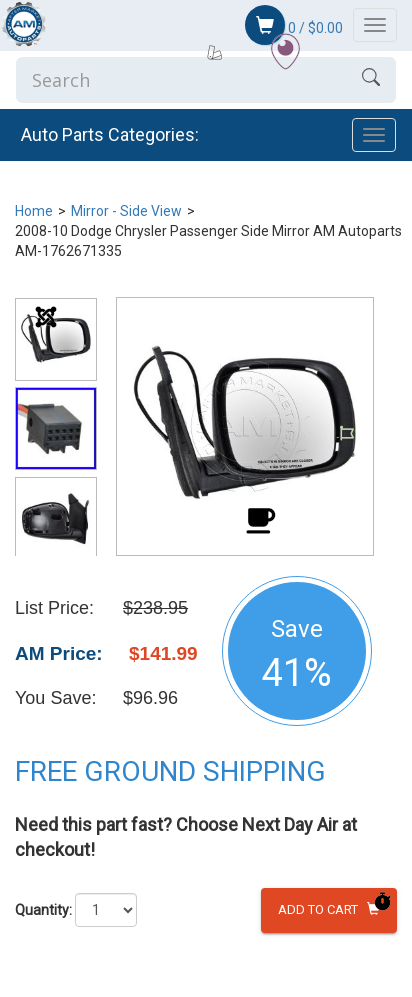 Image resolution: width=412 pixels, height=997 pixels. Describe the element at coordinates (46, 317) in the screenshot. I see `joomla content management system logo` at that location.